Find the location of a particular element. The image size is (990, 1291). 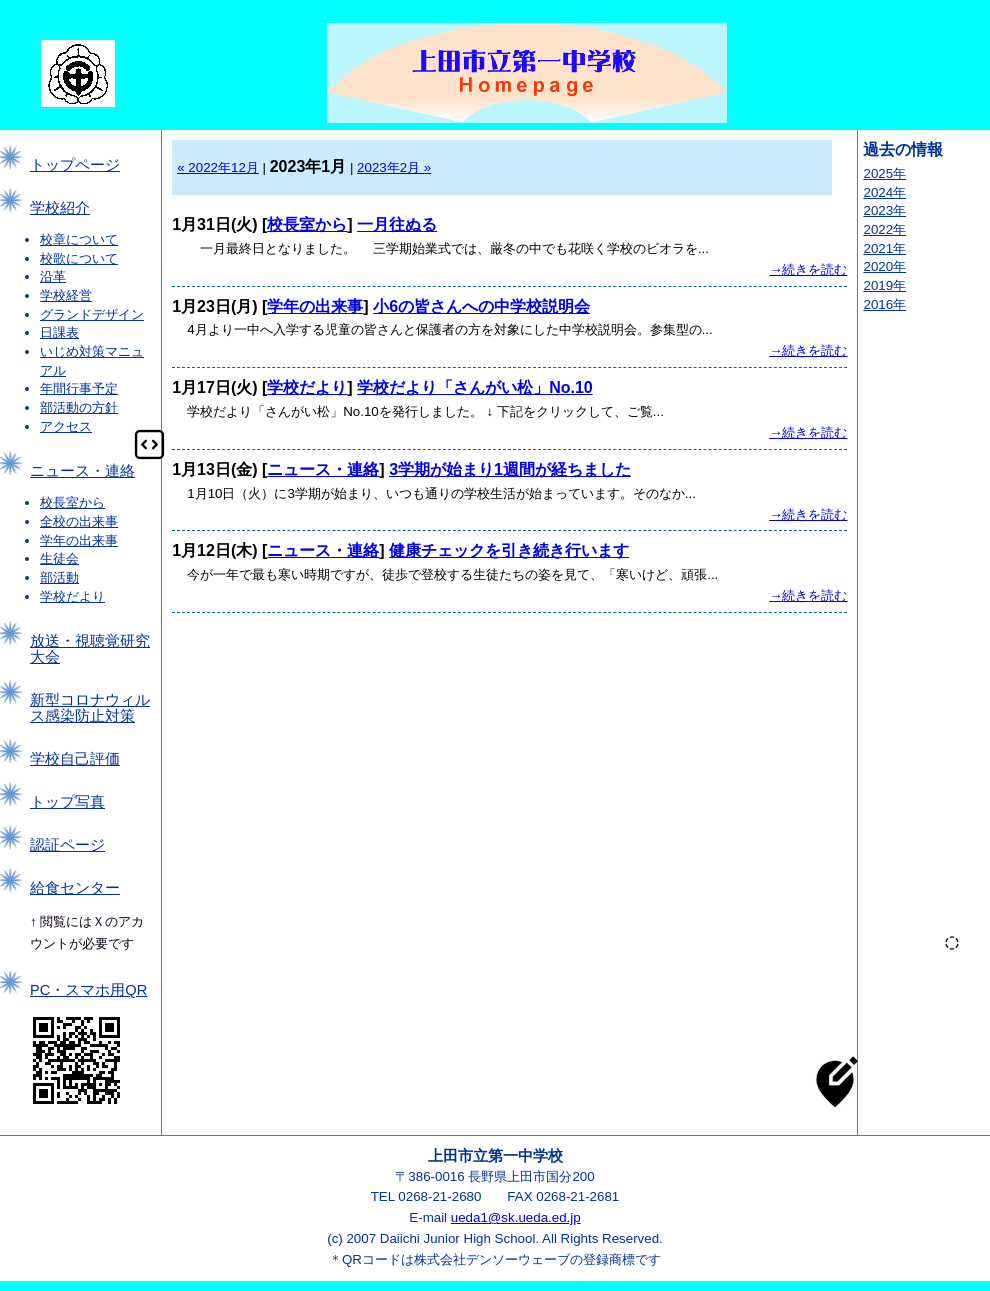

edit a saved location is located at coordinates (835, 1084).